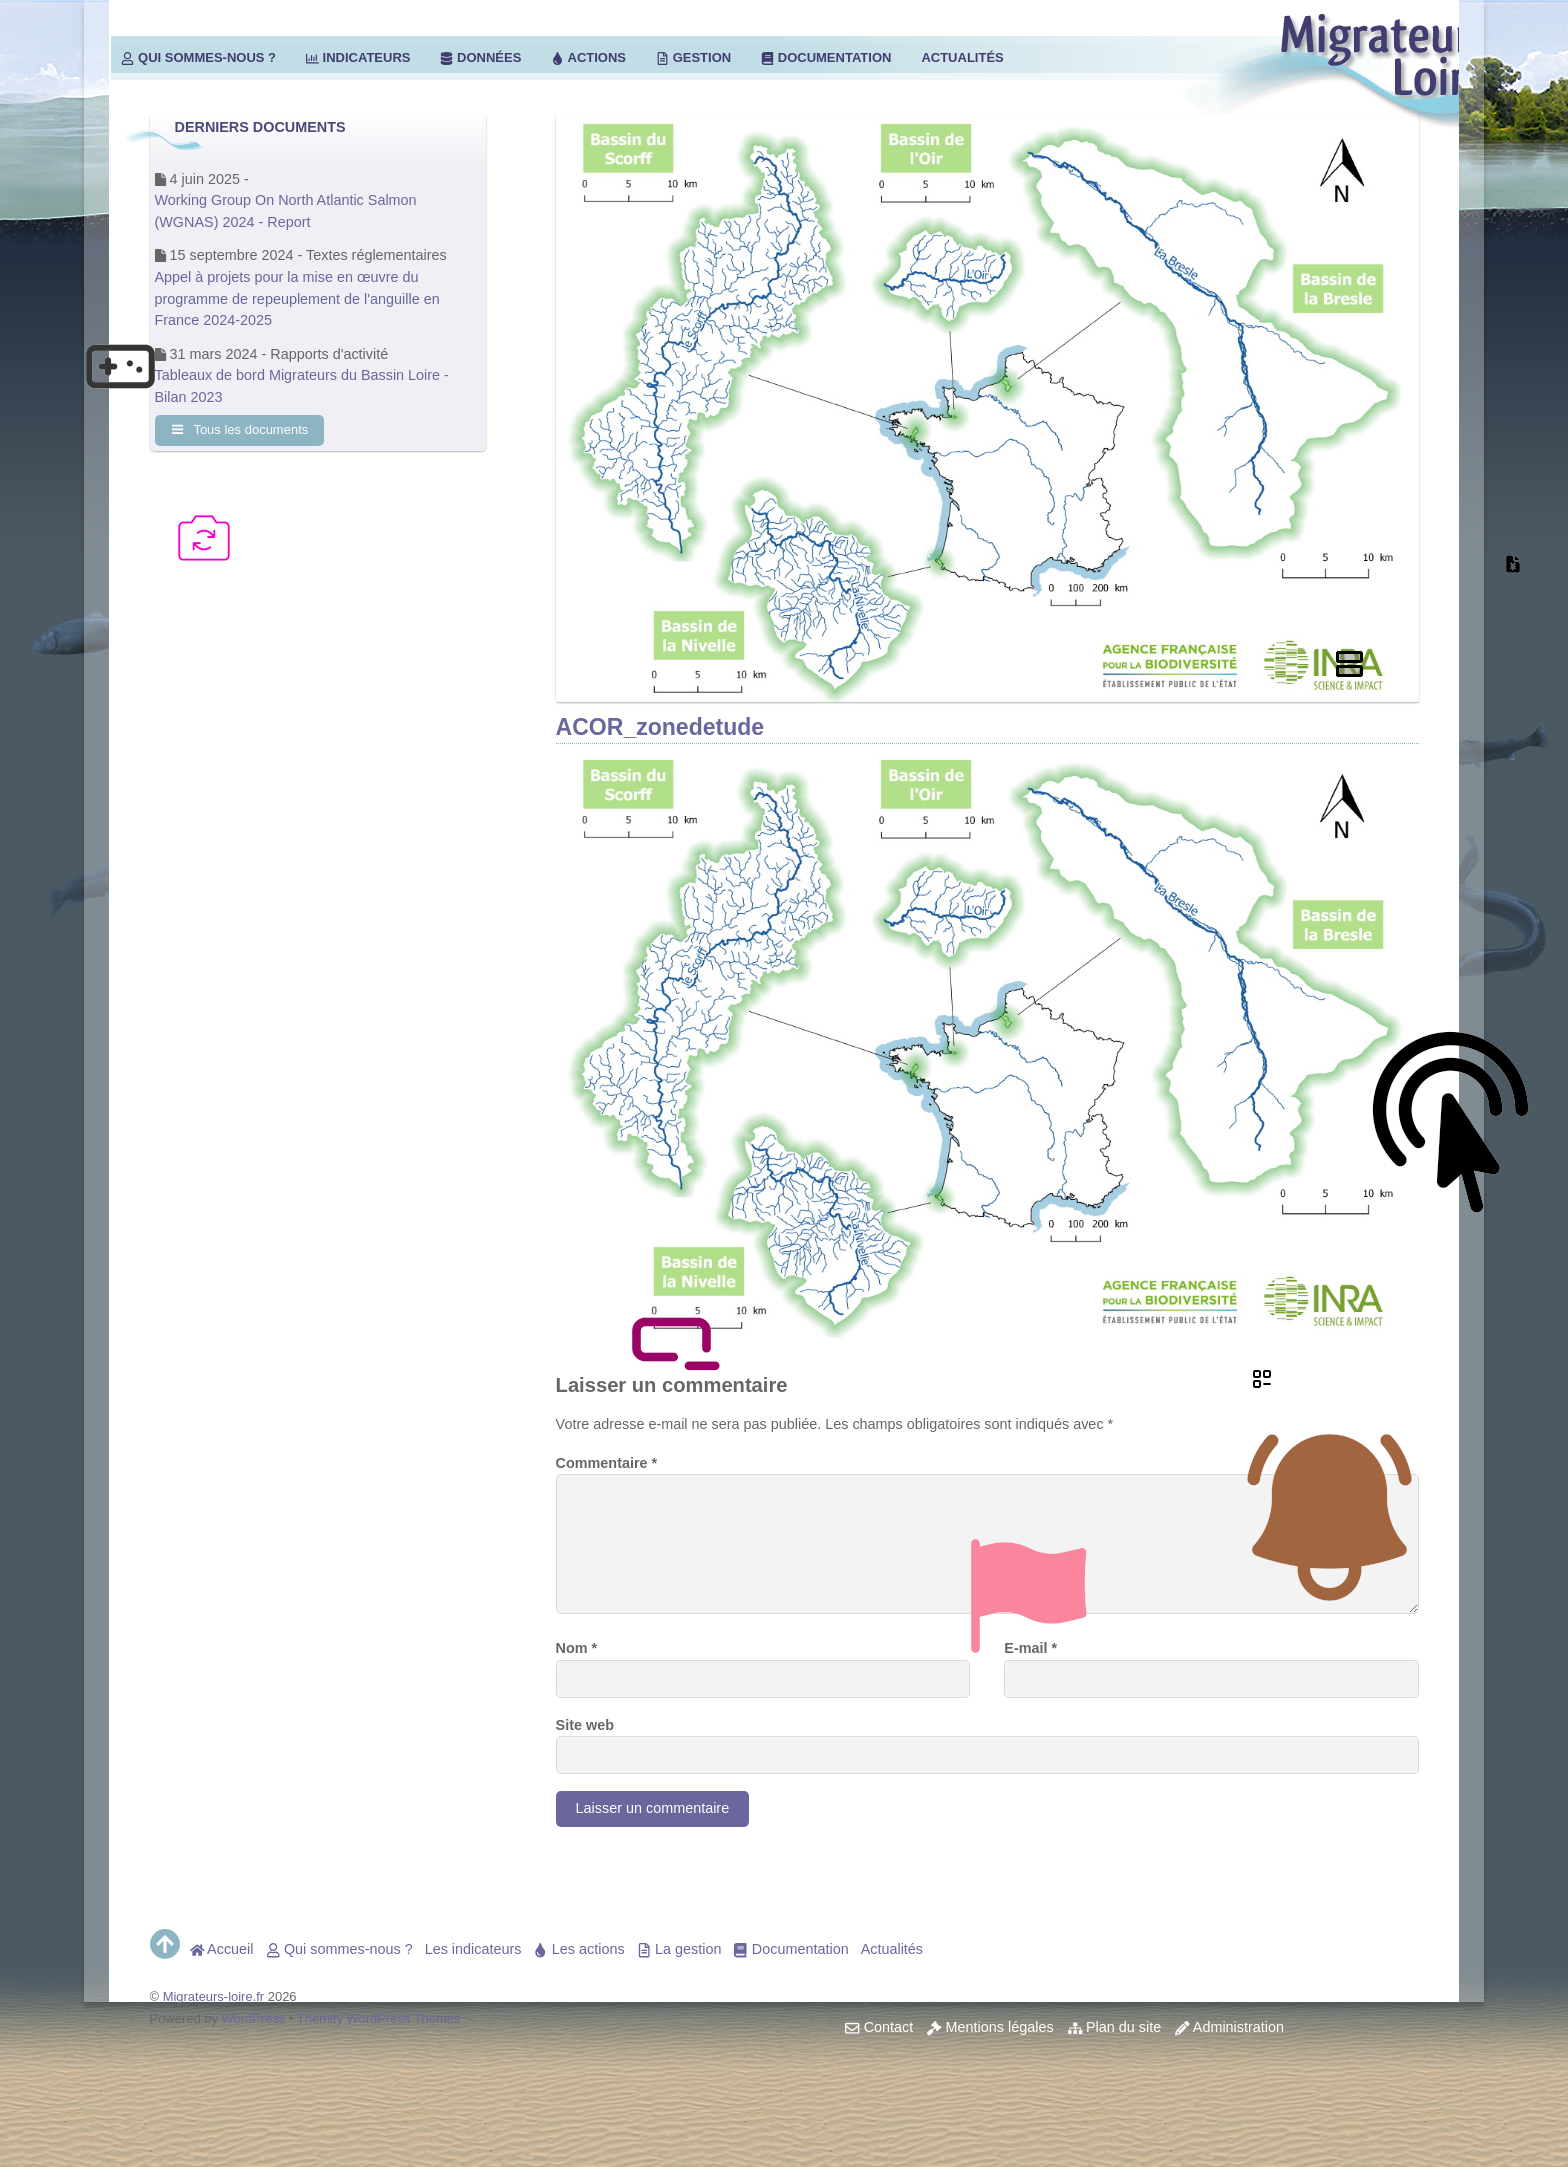  I want to click on view agenda or schedule items, so click(1350, 664).